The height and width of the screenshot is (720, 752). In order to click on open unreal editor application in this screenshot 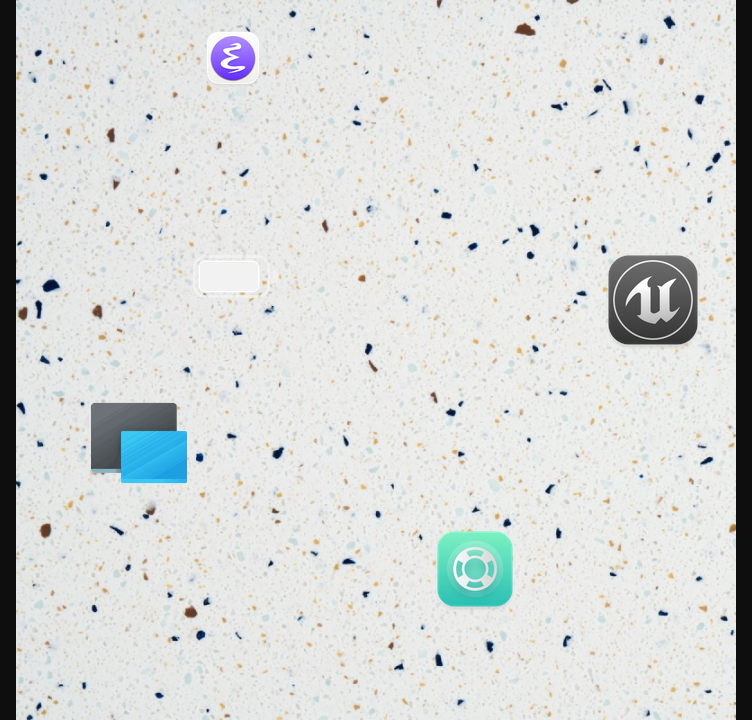, I will do `click(653, 300)`.